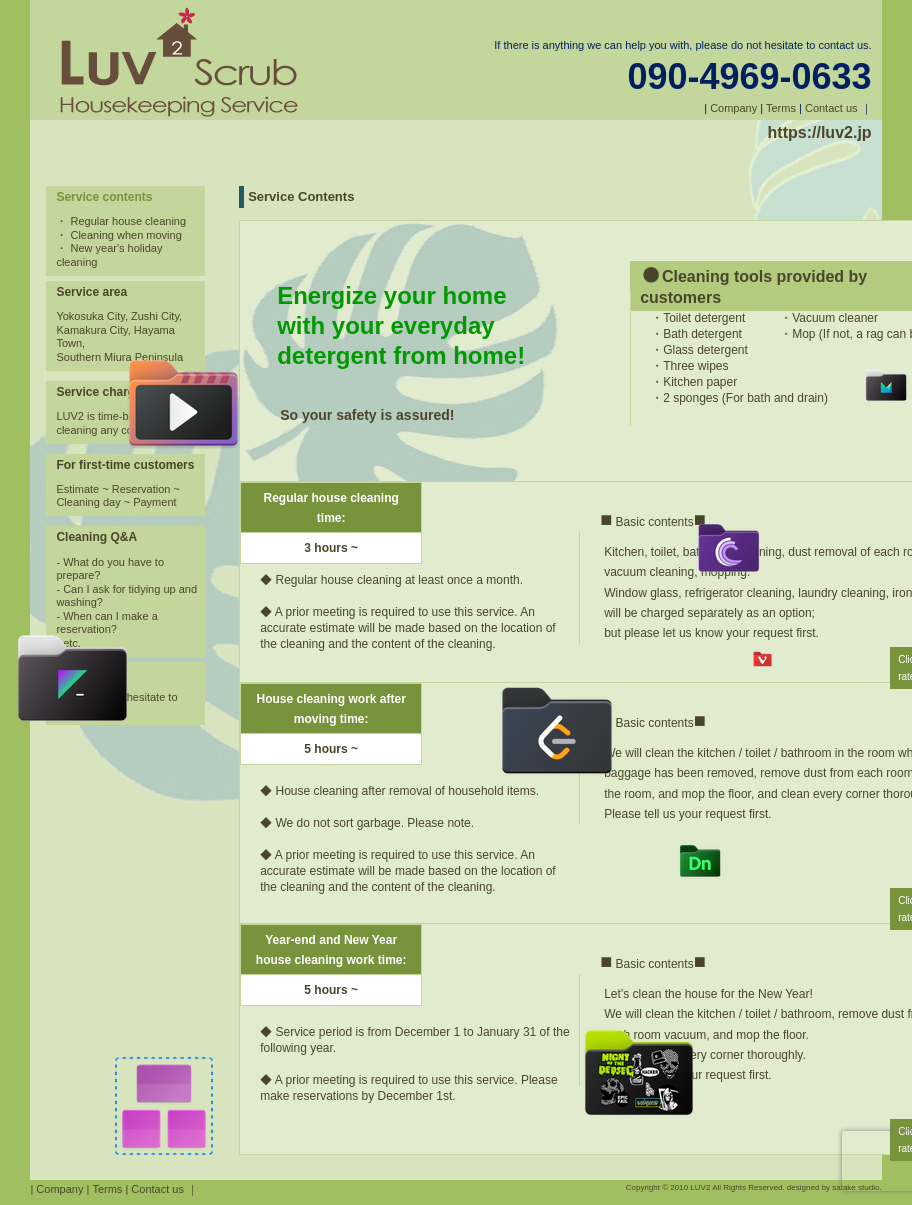 Image resolution: width=912 pixels, height=1205 pixels. I want to click on open vivaldi browser downloads folder, so click(762, 659).